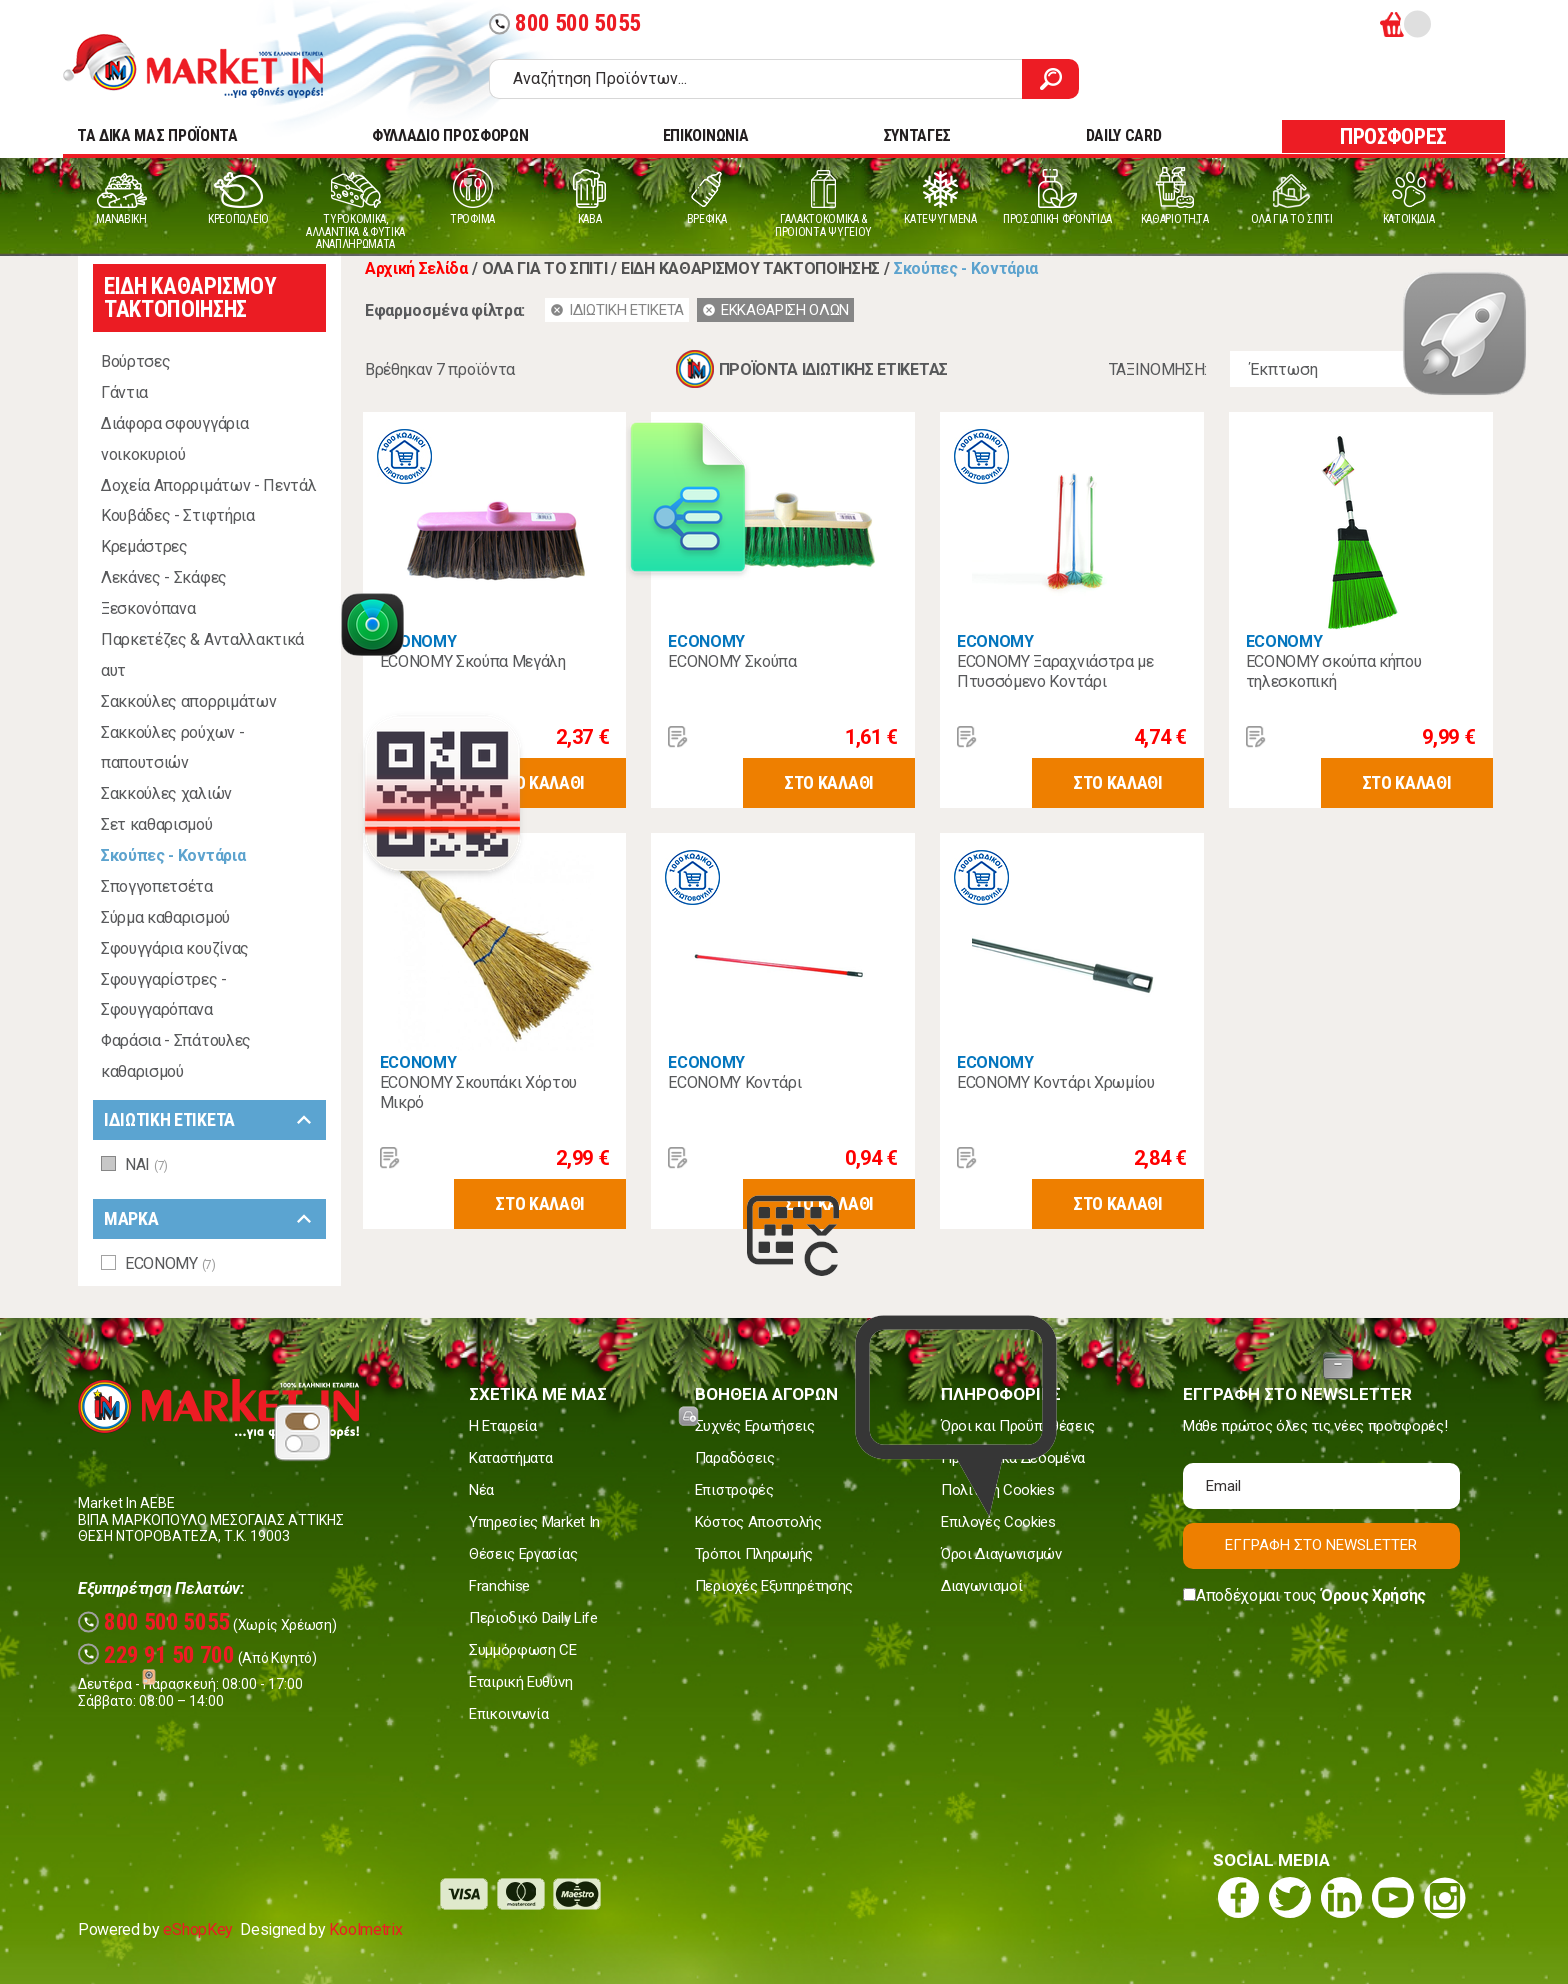 The image size is (1568, 1984). What do you see at coordinates (1338, 1365) in the screenshot?
I see `open the file manager` at bounding box center [1338, 1365].